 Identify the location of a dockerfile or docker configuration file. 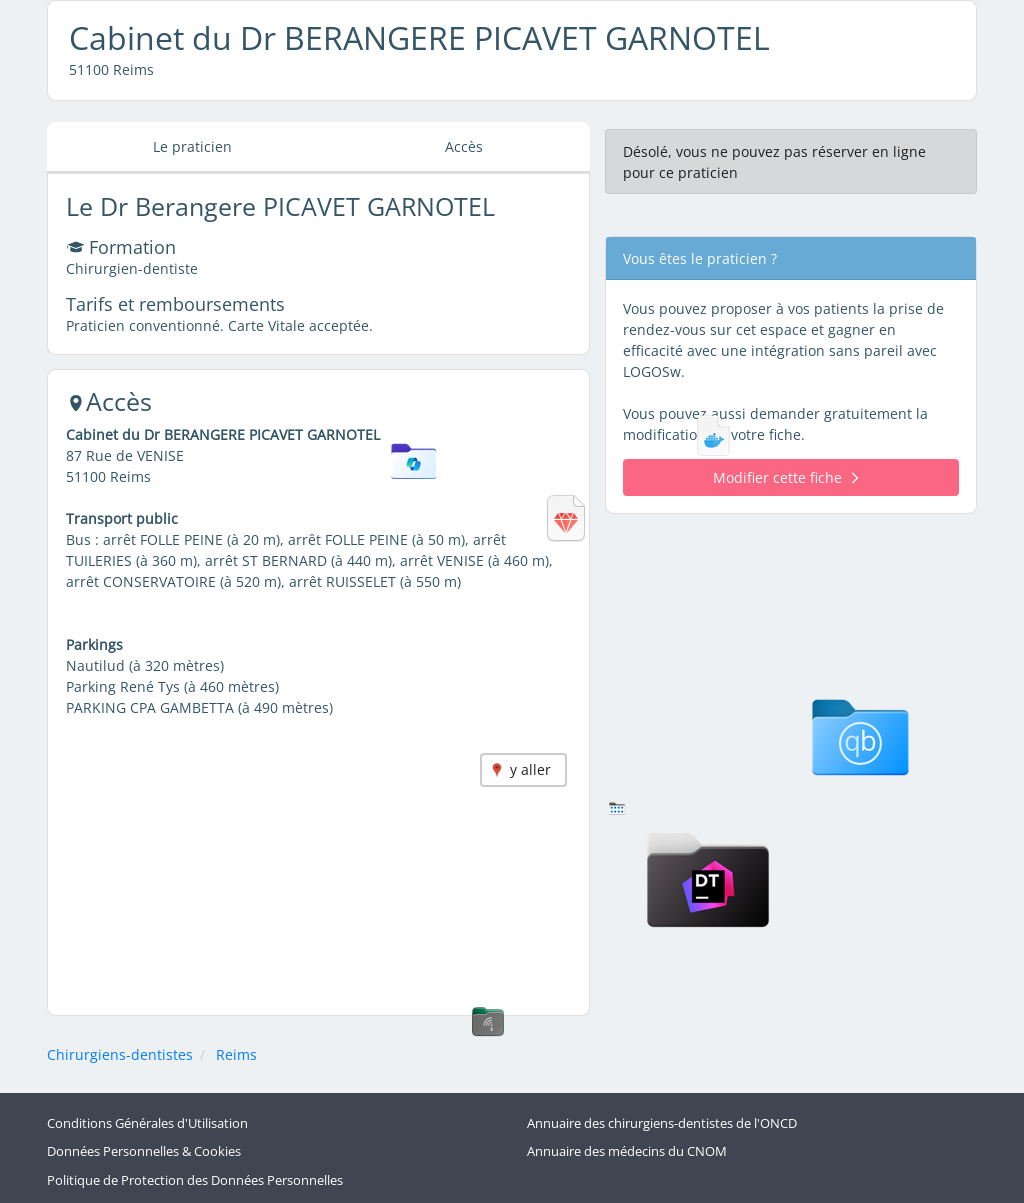
(713, 435).